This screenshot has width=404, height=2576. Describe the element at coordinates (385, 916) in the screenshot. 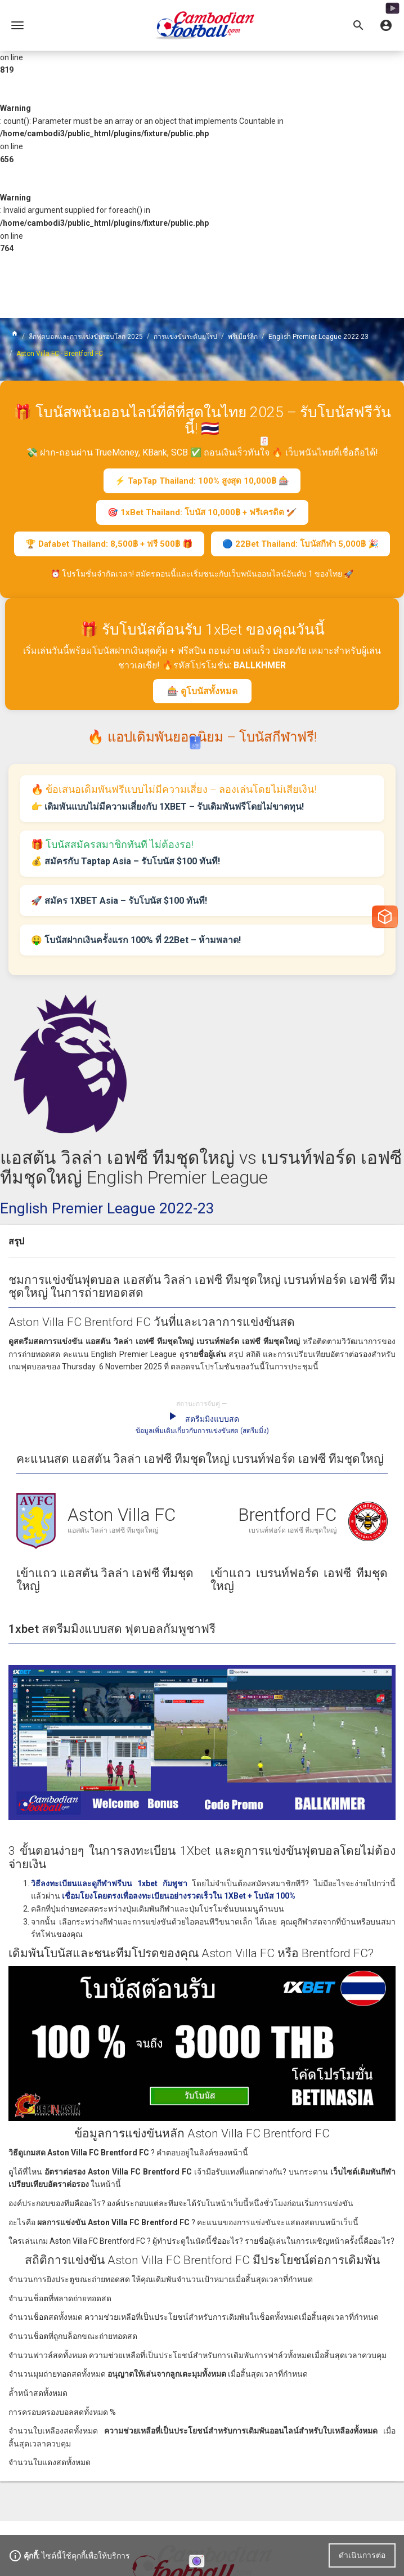

I see `open a 3D model file in STL format` at that location.